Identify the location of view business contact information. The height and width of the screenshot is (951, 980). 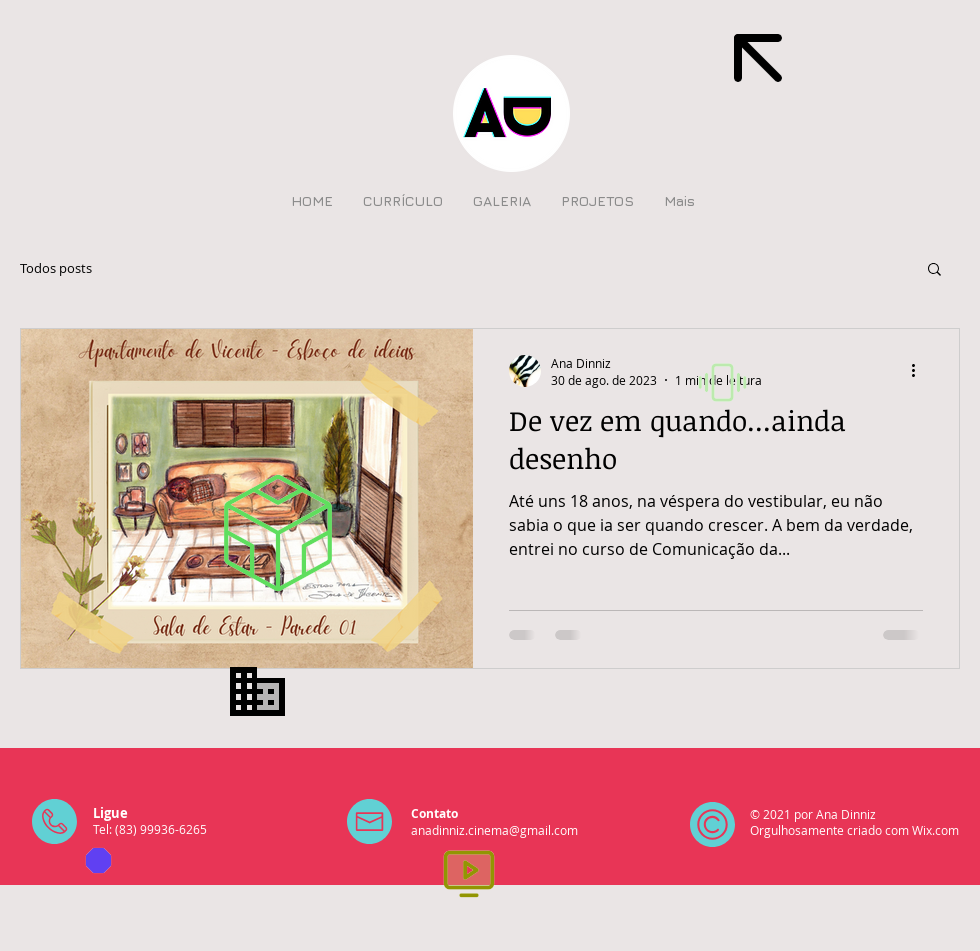
(257, 691).